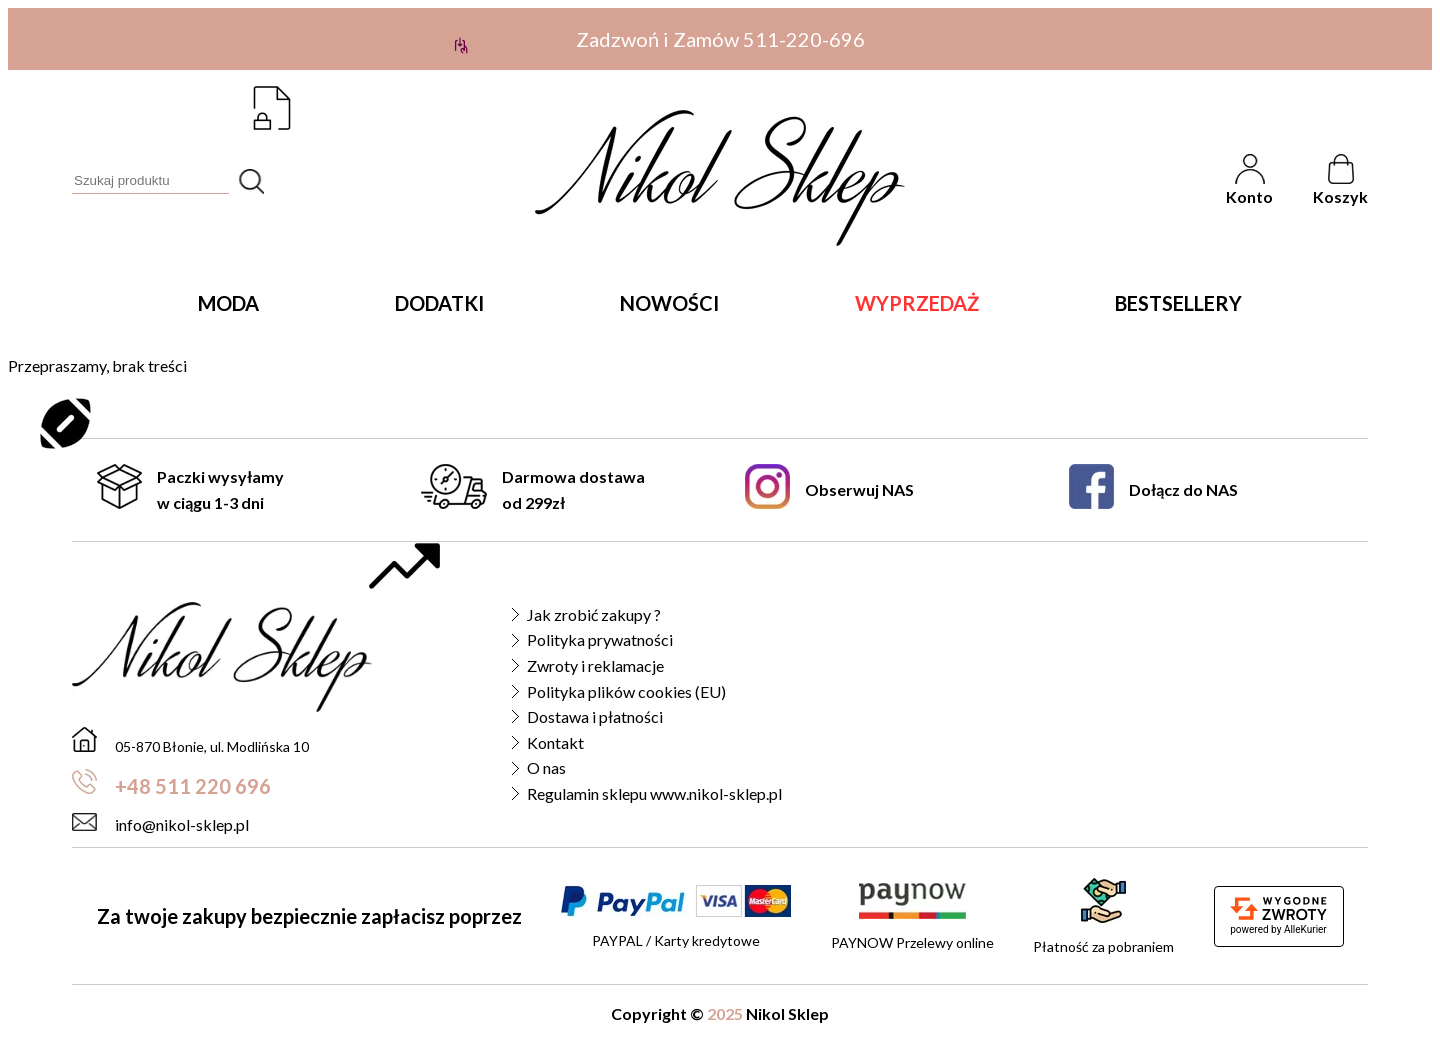  Describe the element at coordinates (65, 423) in the screenshot. I see `access sports or football content` at that location.